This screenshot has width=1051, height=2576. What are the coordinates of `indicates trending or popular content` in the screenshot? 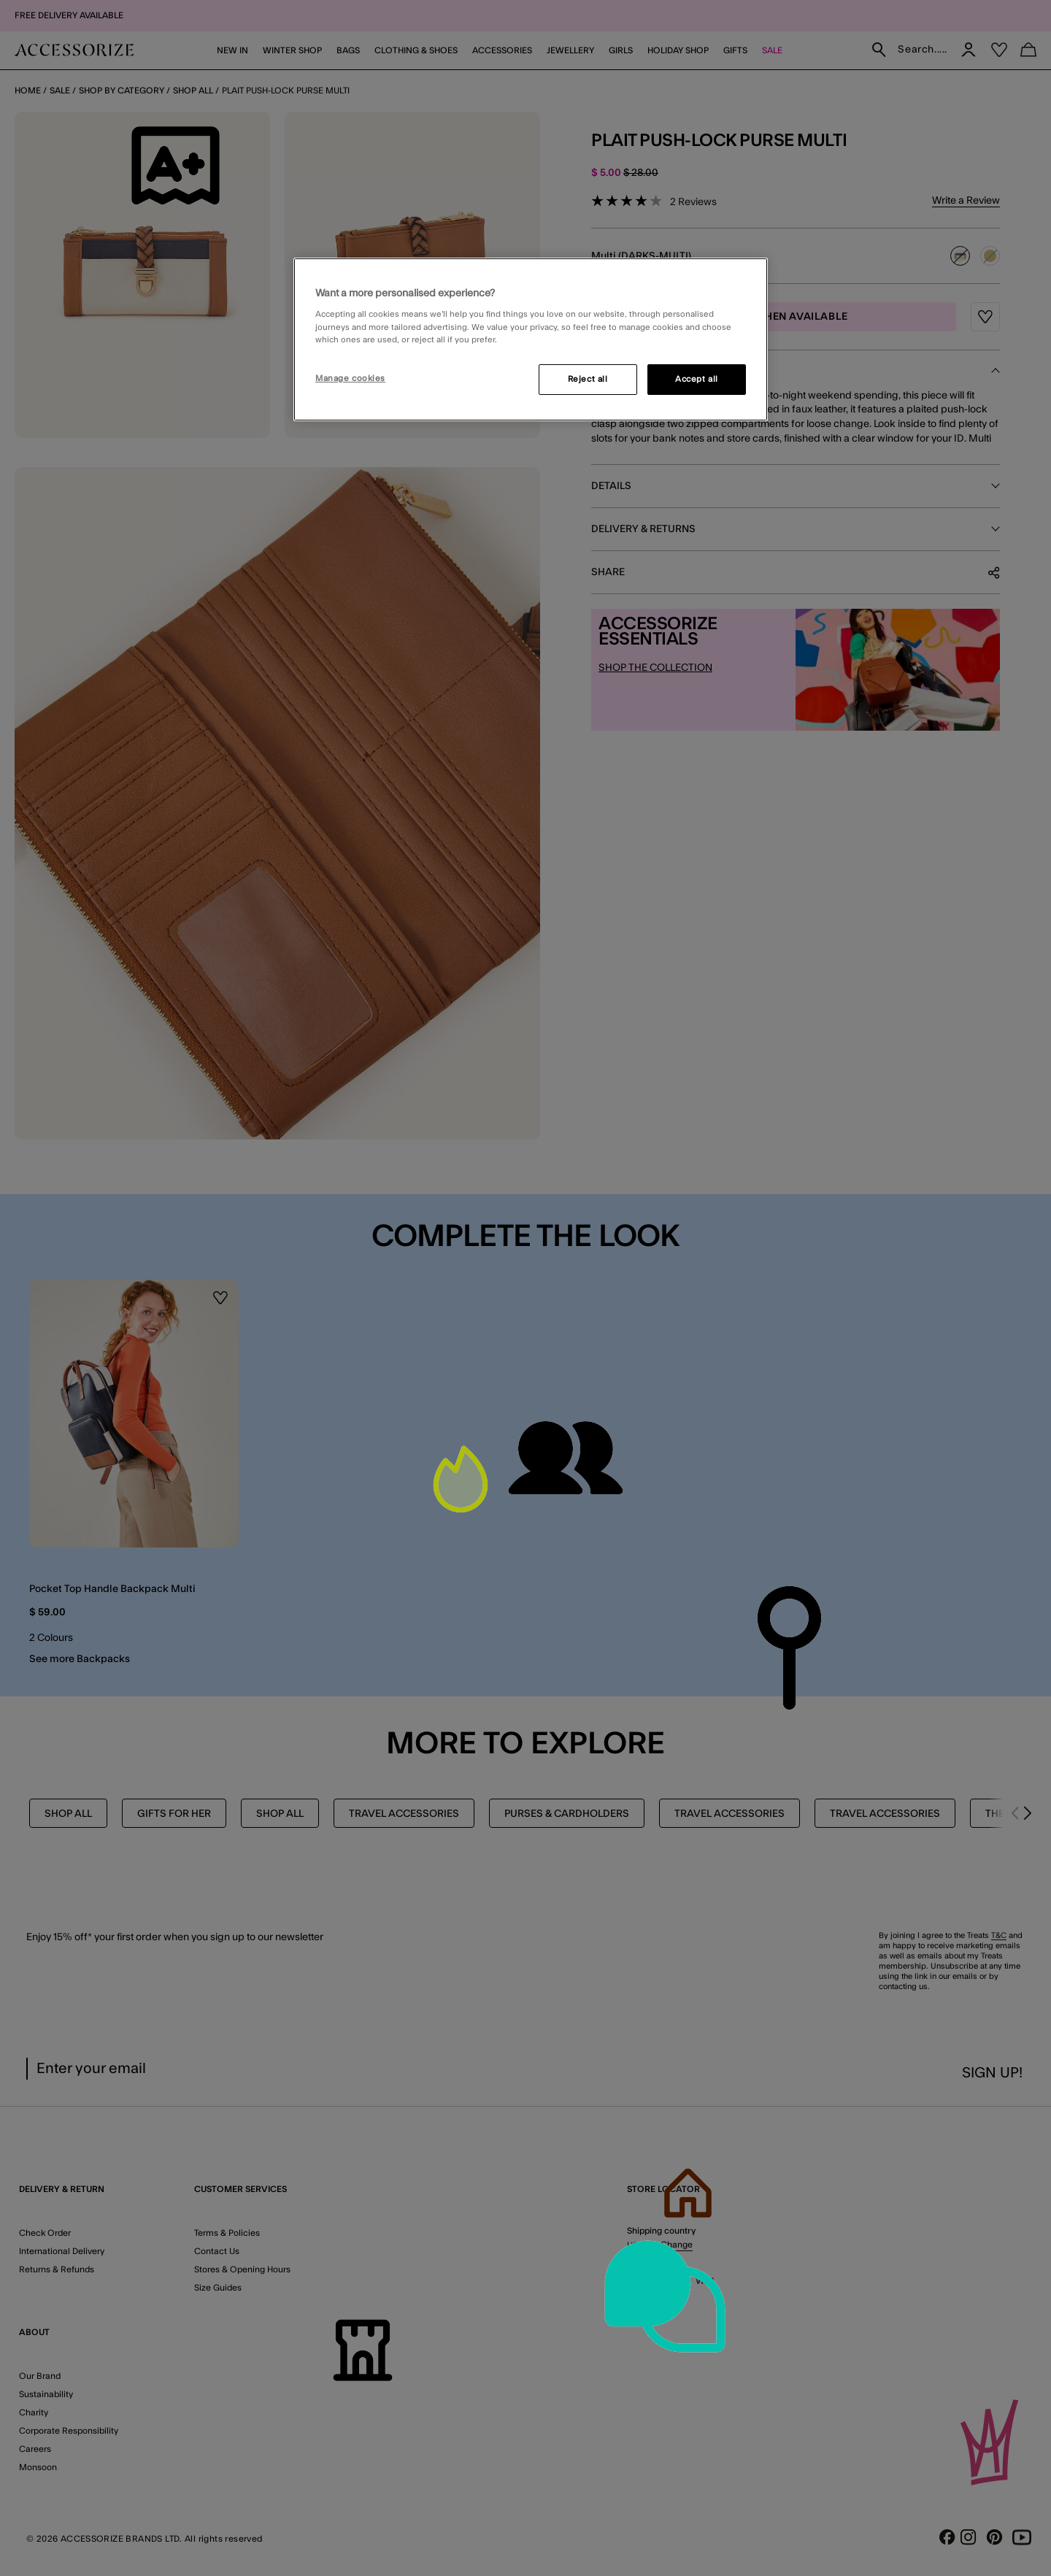 It's located at (461, 1480).